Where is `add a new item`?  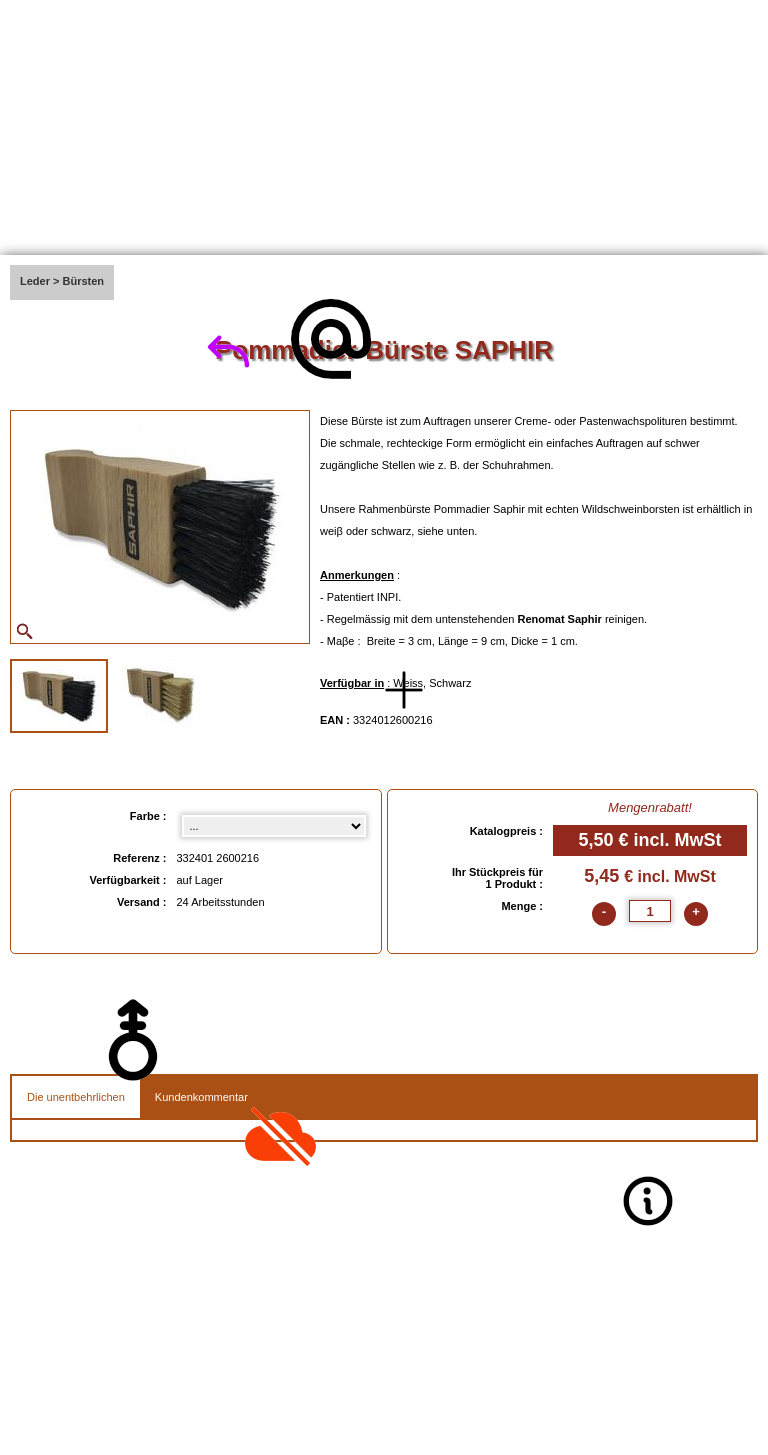 add a new item is located at coordinates (404, 690).